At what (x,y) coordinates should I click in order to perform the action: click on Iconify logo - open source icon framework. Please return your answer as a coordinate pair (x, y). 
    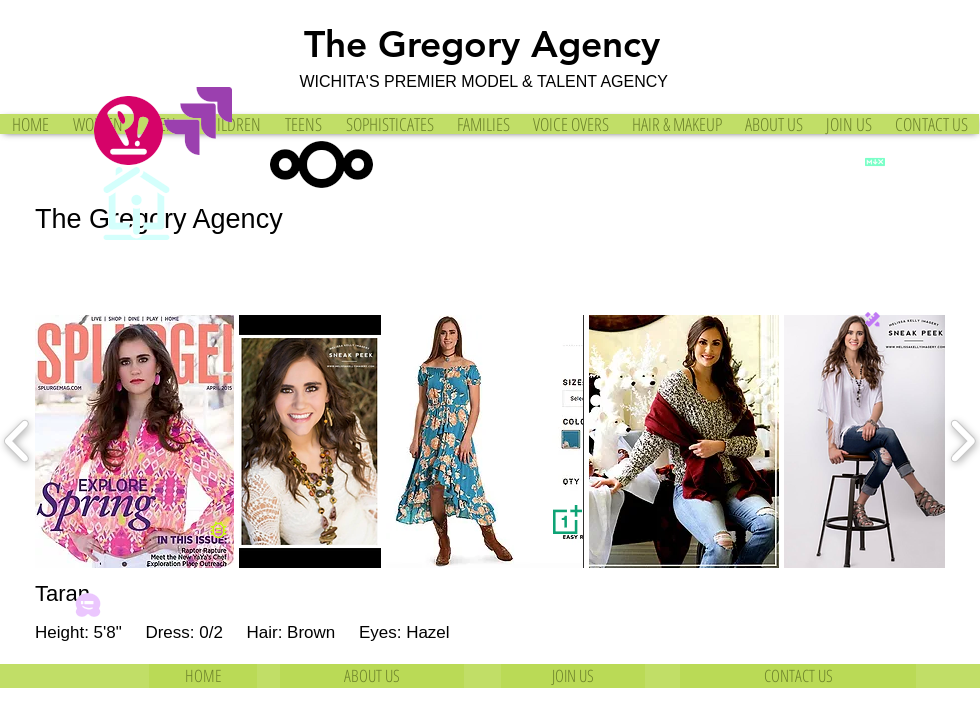
    Looking at the image, I should click on (136, 203).